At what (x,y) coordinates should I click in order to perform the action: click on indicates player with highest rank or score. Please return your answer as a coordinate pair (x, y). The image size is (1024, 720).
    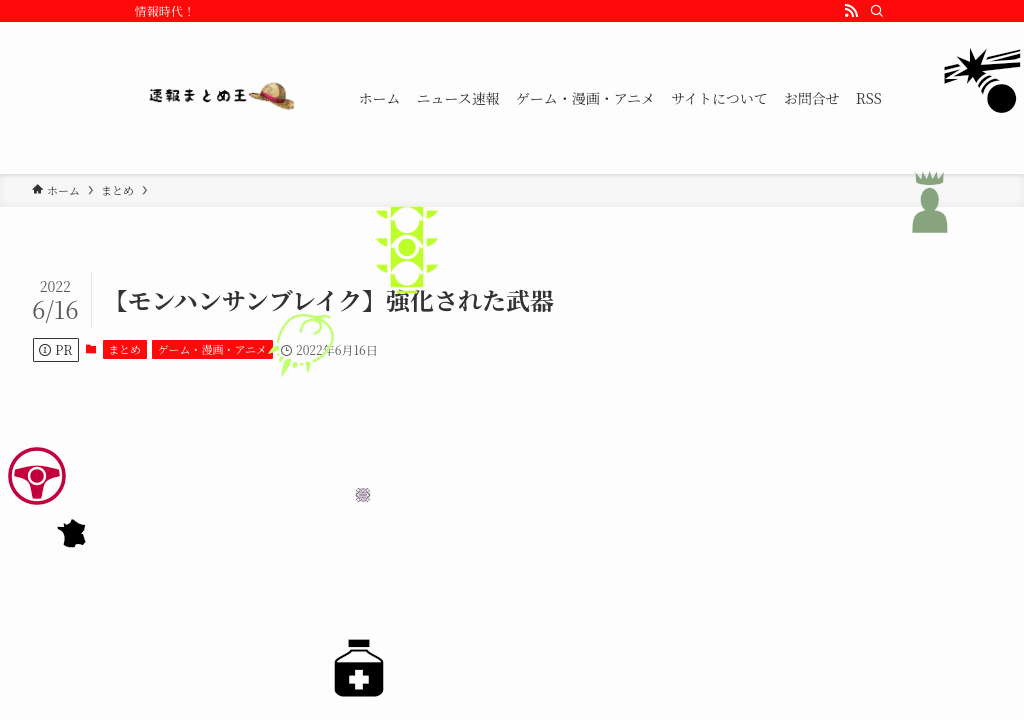
    Looking at the image, I should click on (929, 201).